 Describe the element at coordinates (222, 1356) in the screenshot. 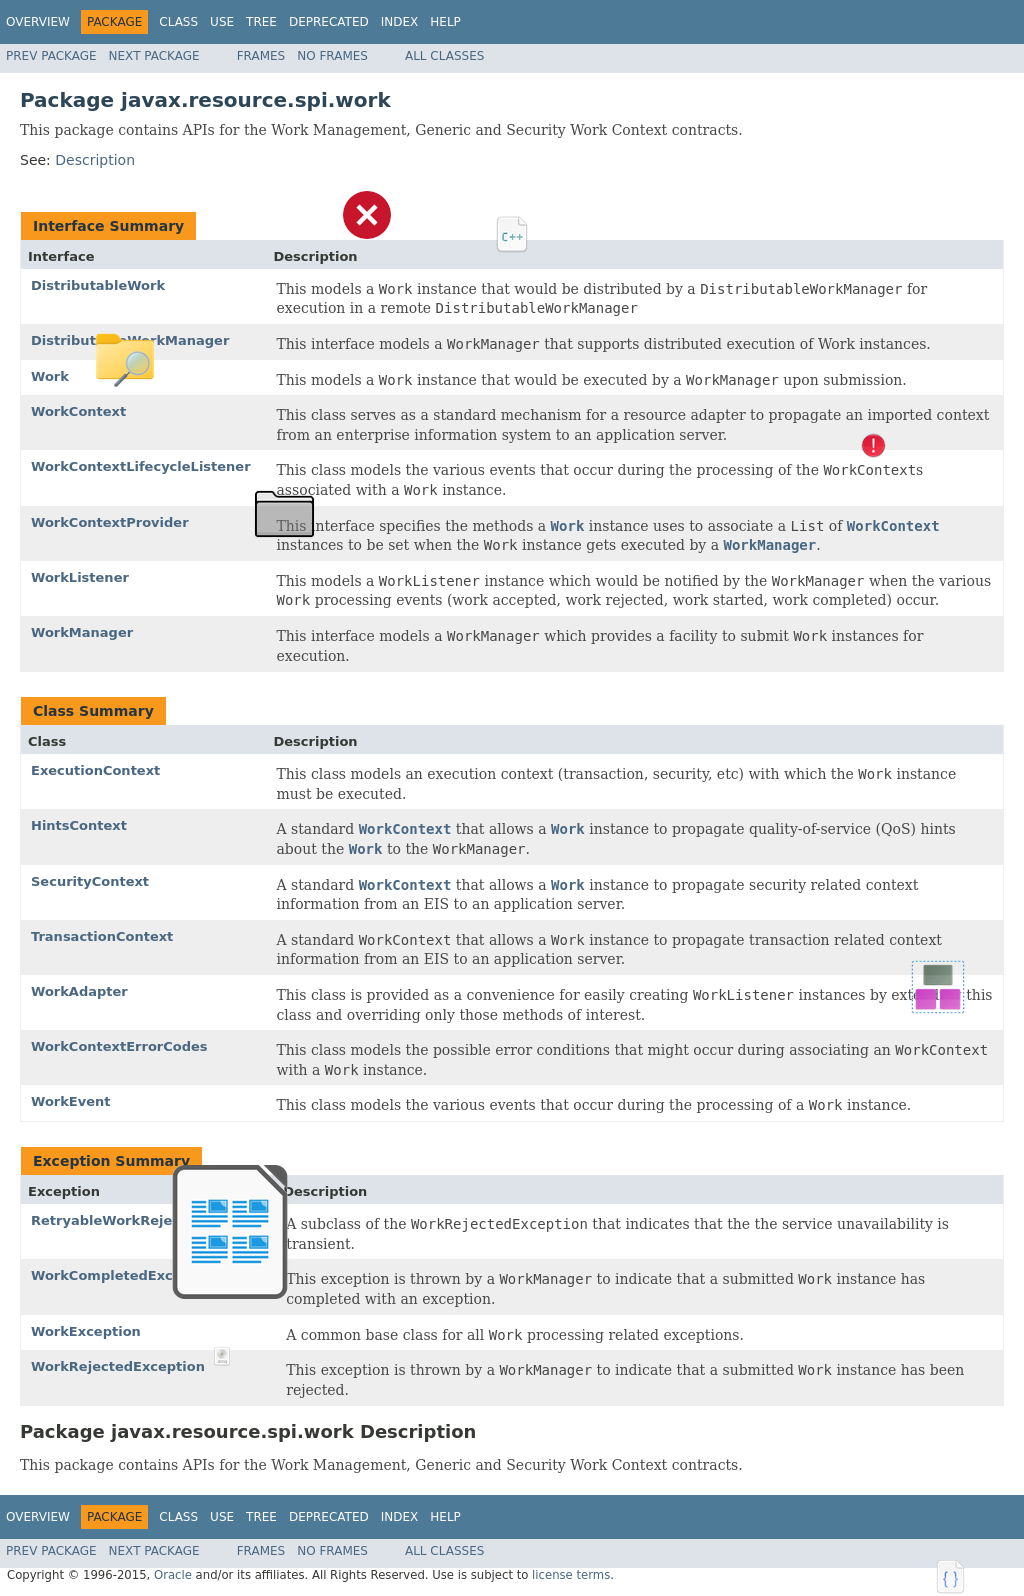

I see `apple disk image file (.dmg)` at that location.